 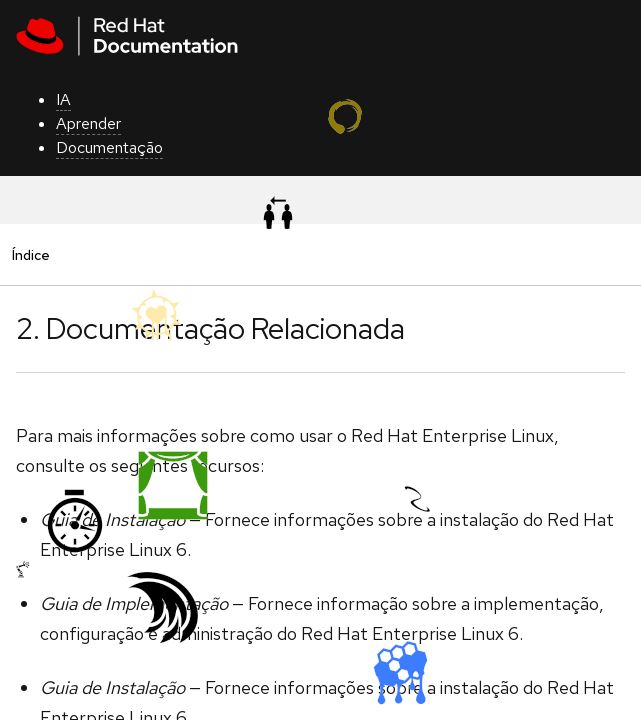 I want to click on equip claw-type armor or gauntlet, so click(x=162, y=607).